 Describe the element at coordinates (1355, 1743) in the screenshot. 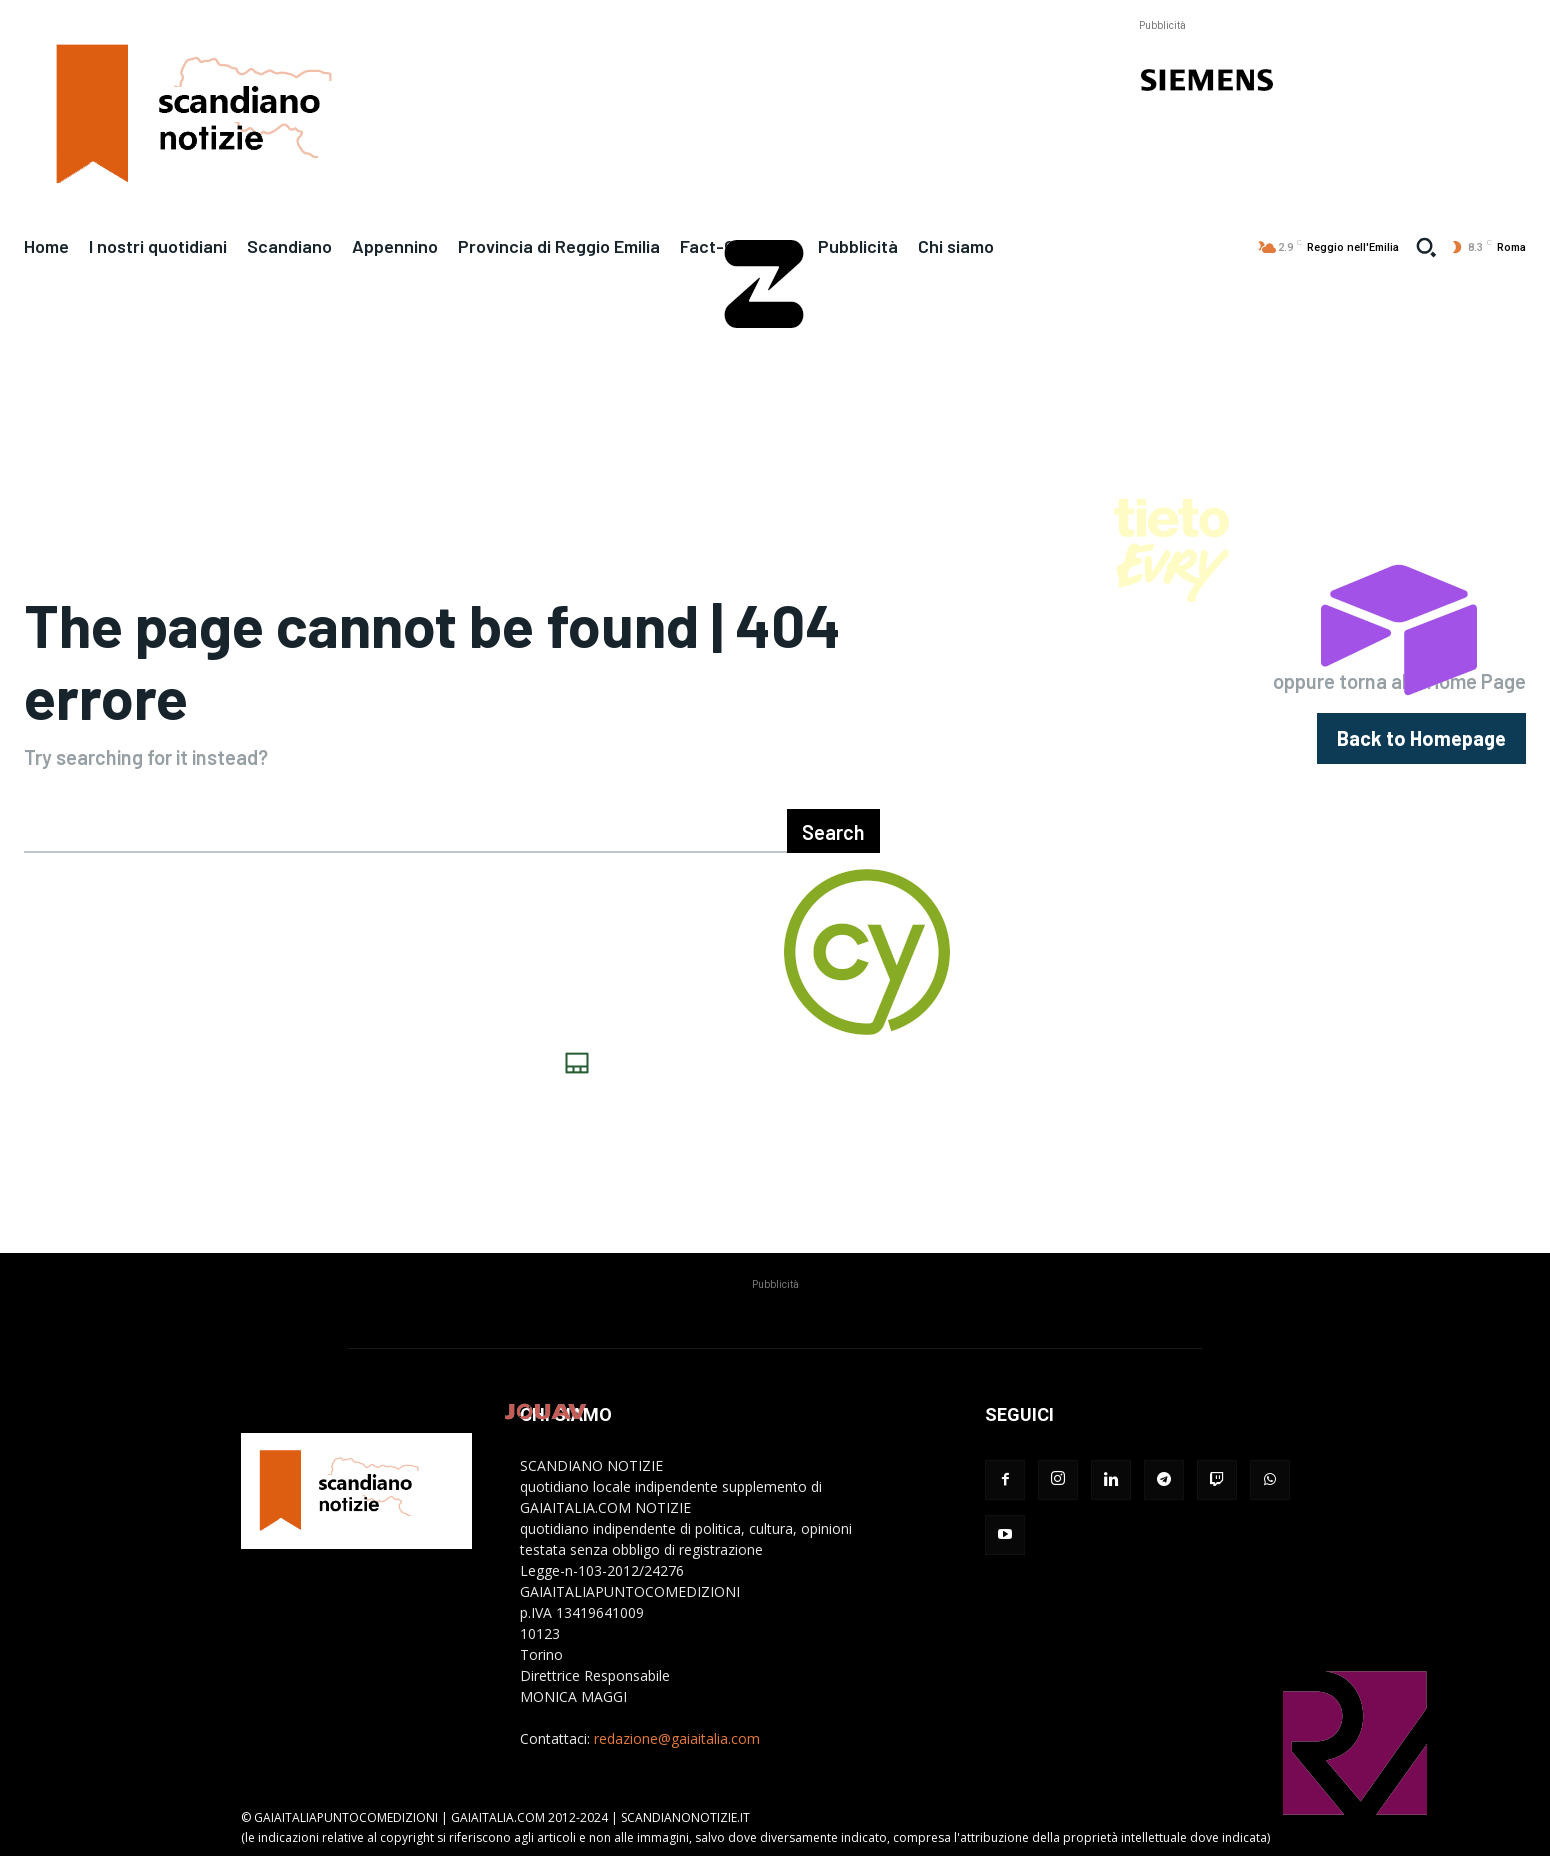

I see `indicates RISC-V architecture compatibility` at that location.